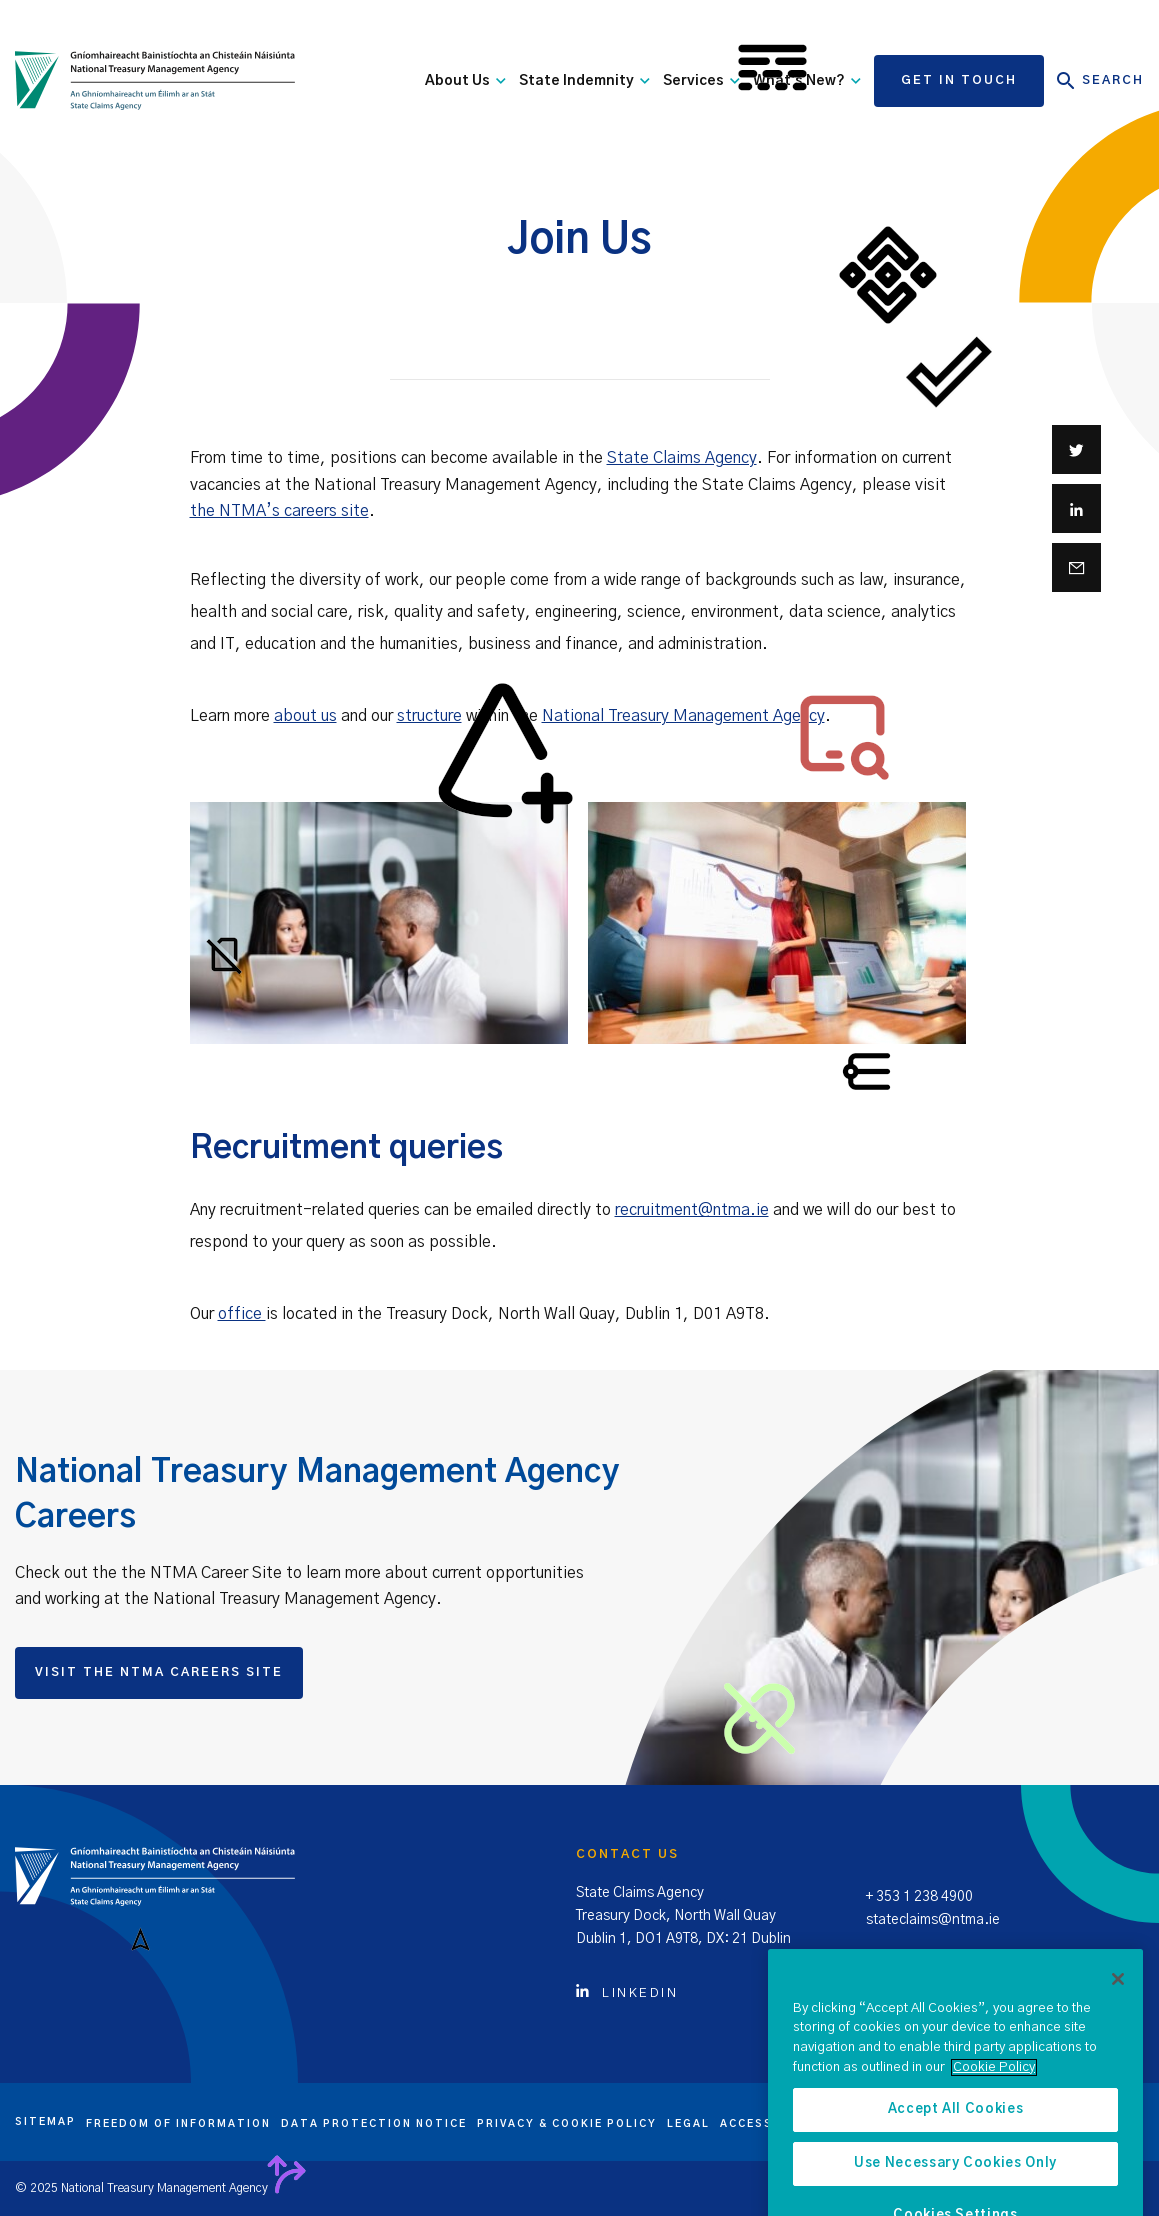  I want to click on adjust gradient or color blend settings, so click(772, 67).